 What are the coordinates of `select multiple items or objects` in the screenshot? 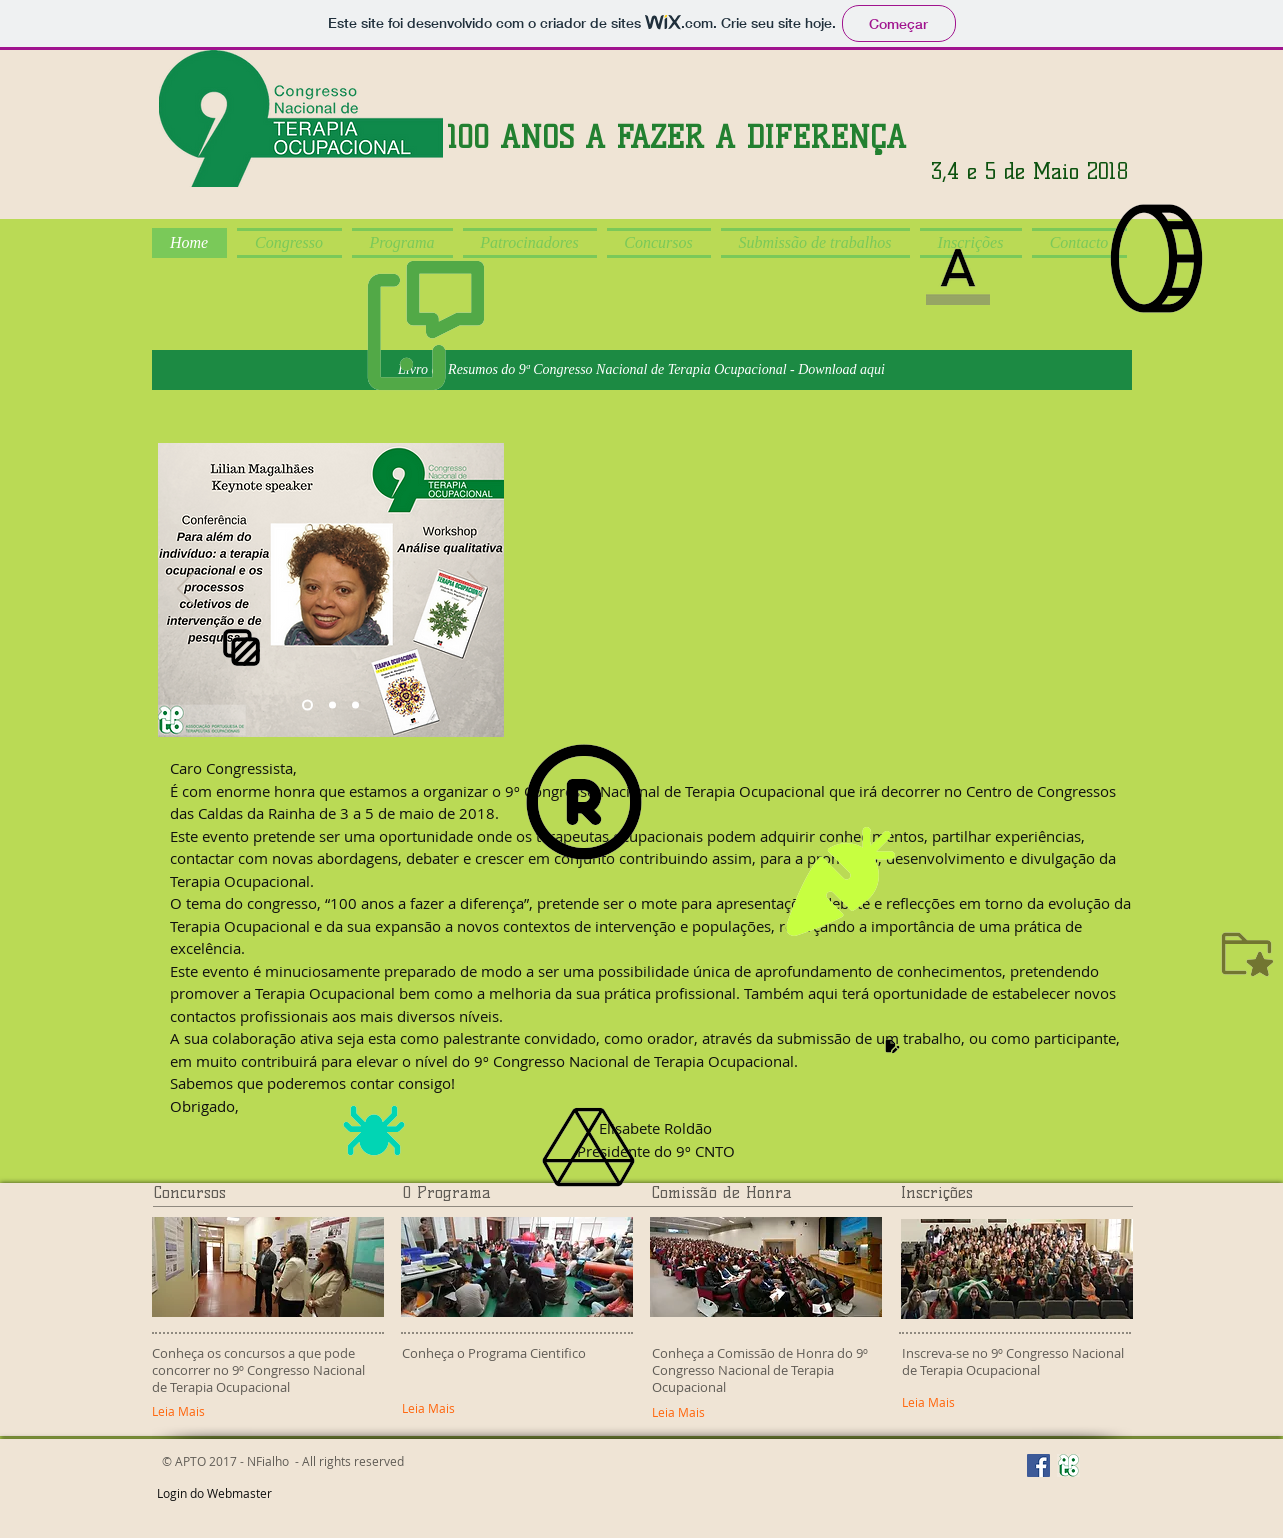 It's located at (241, 647).